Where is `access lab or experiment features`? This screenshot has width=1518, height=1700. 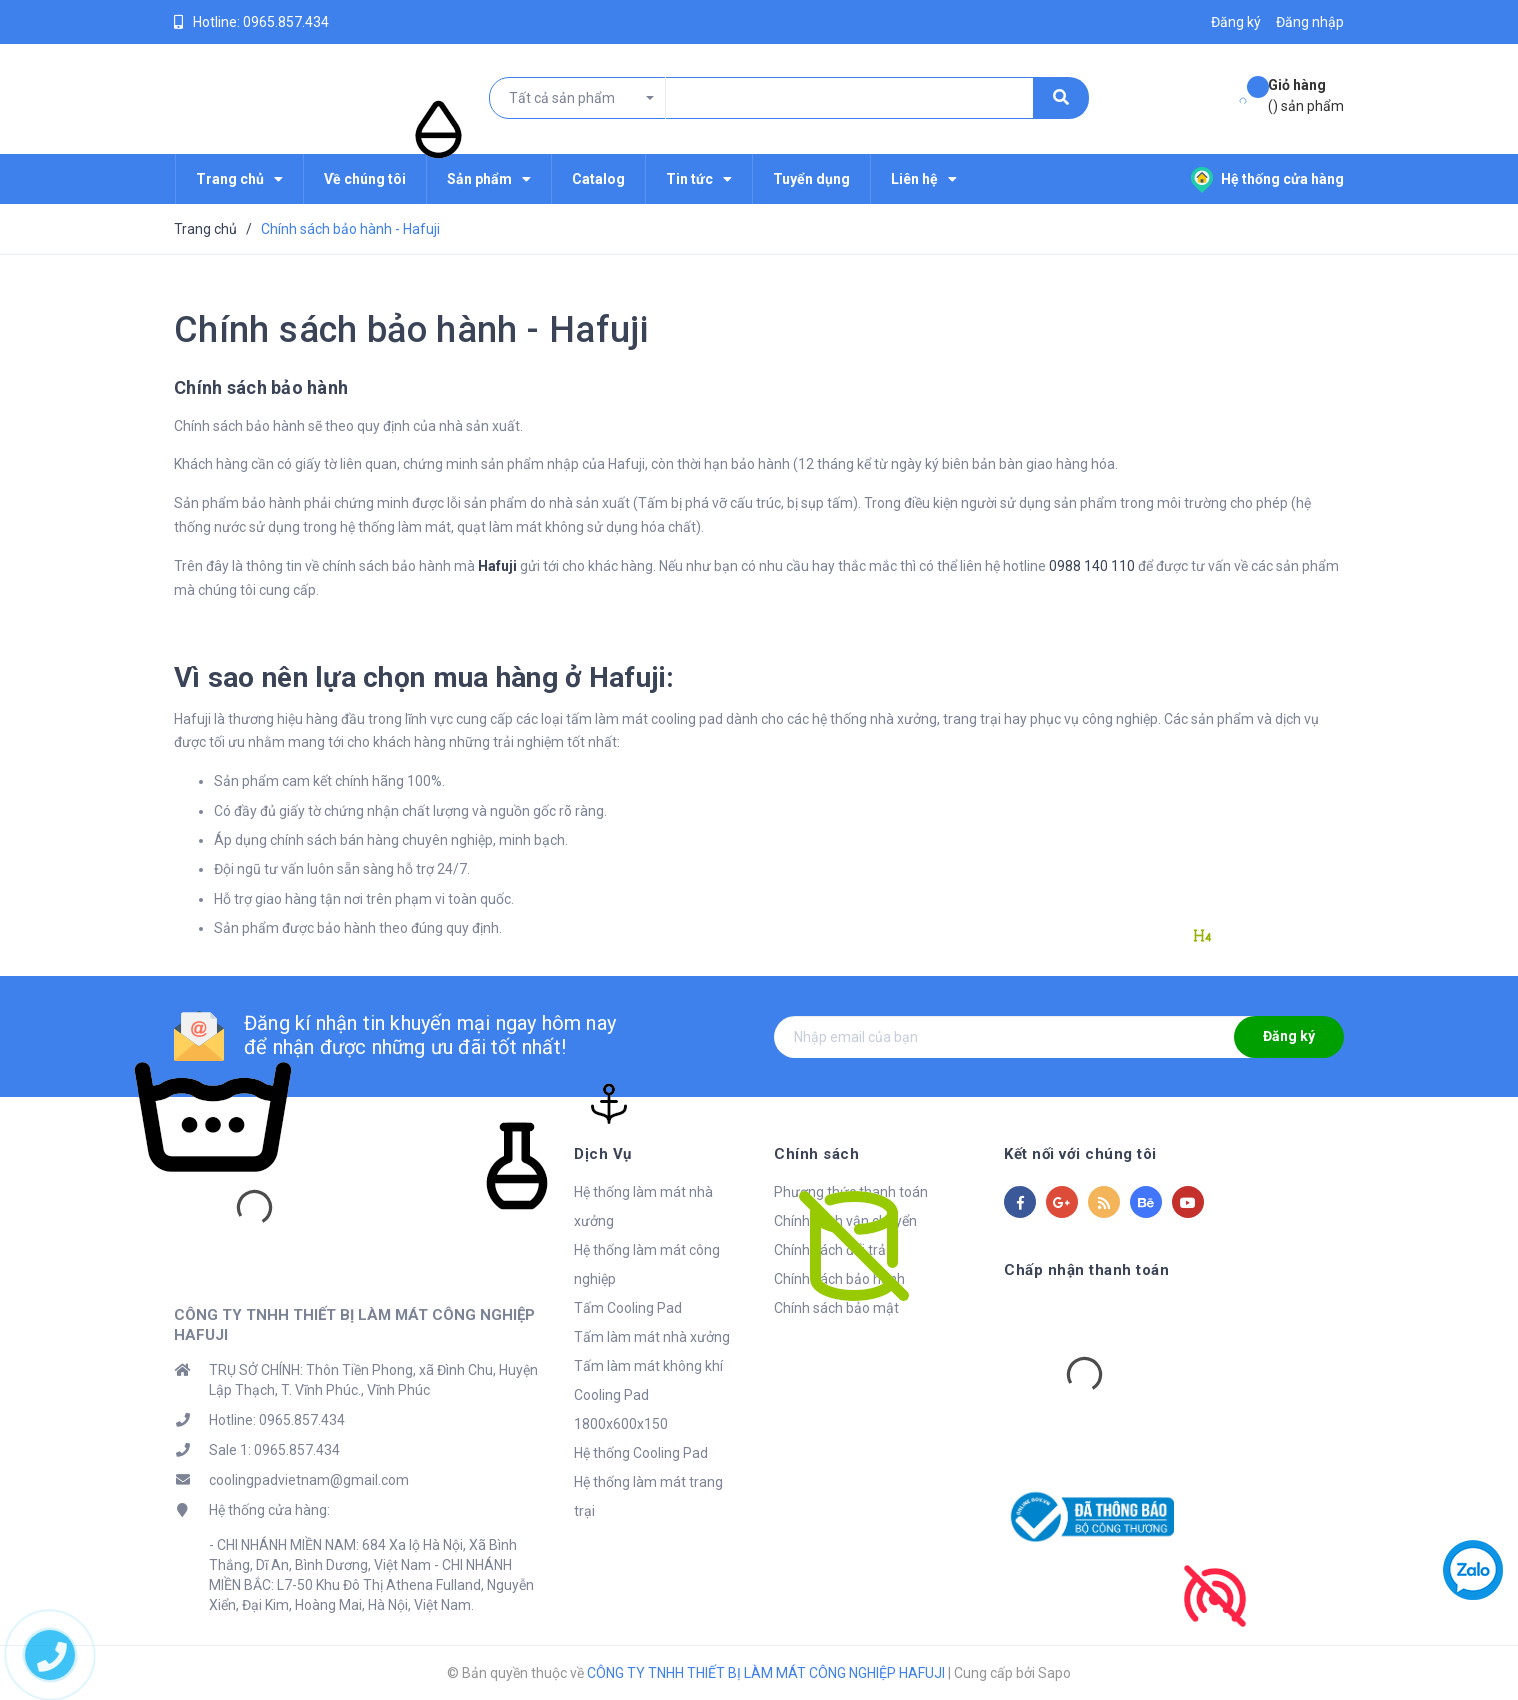
access lab or experiment features is located at coordinates (517, 1166).